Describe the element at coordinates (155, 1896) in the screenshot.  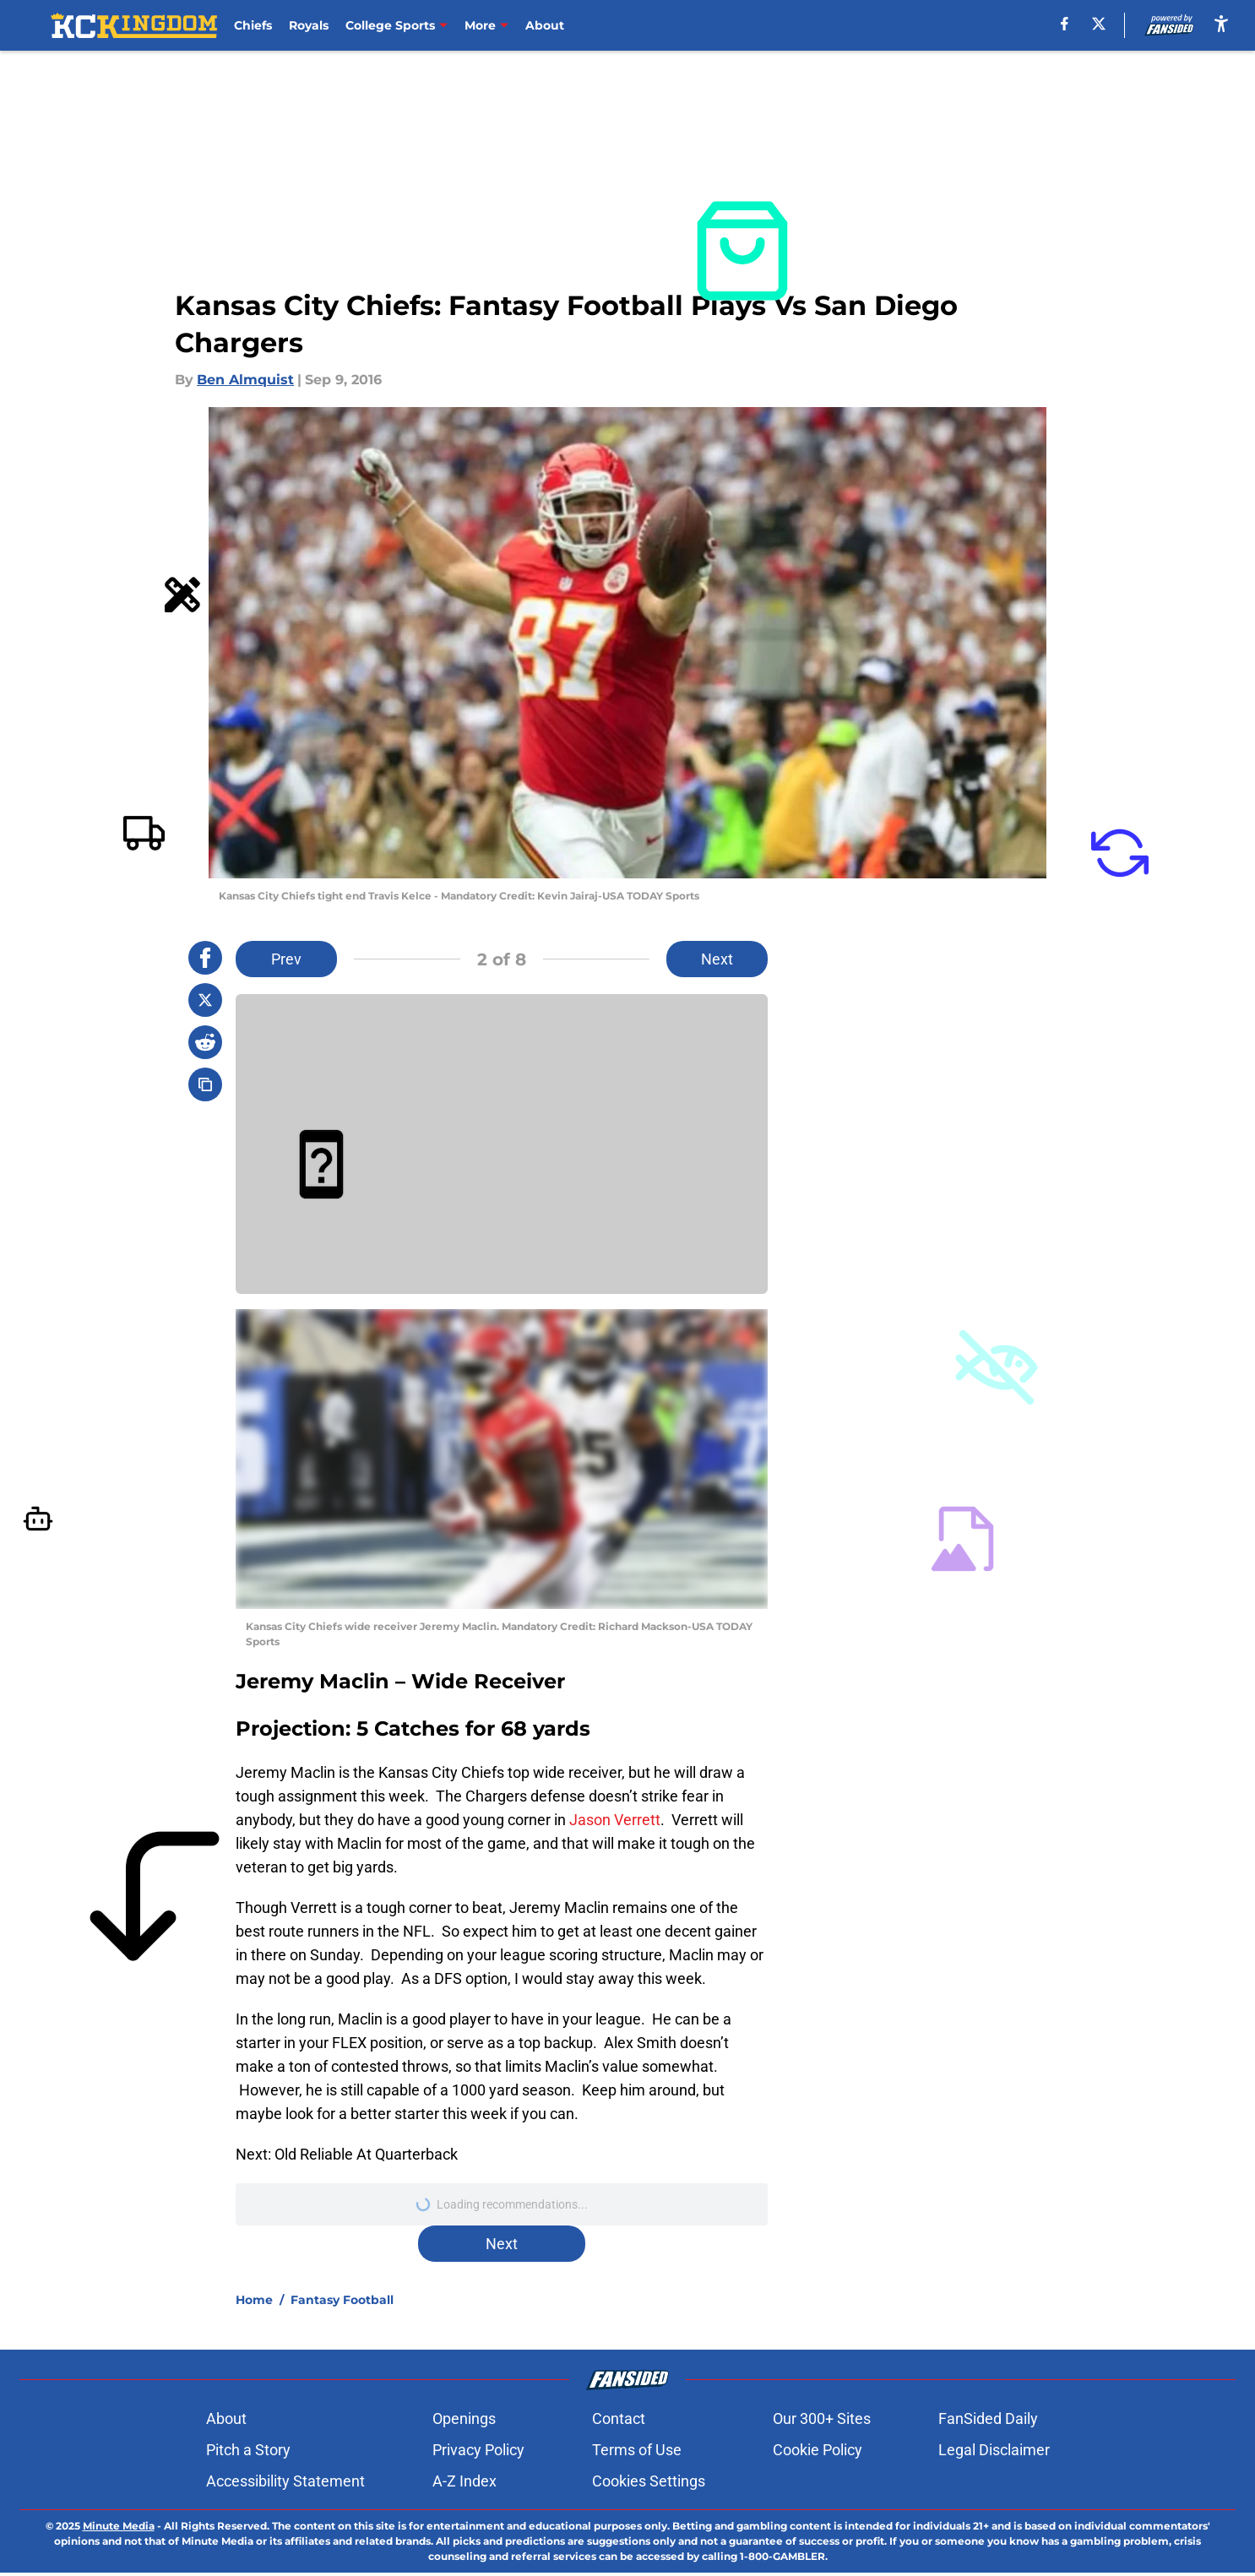
I see `go back and down in navigation` at that location.